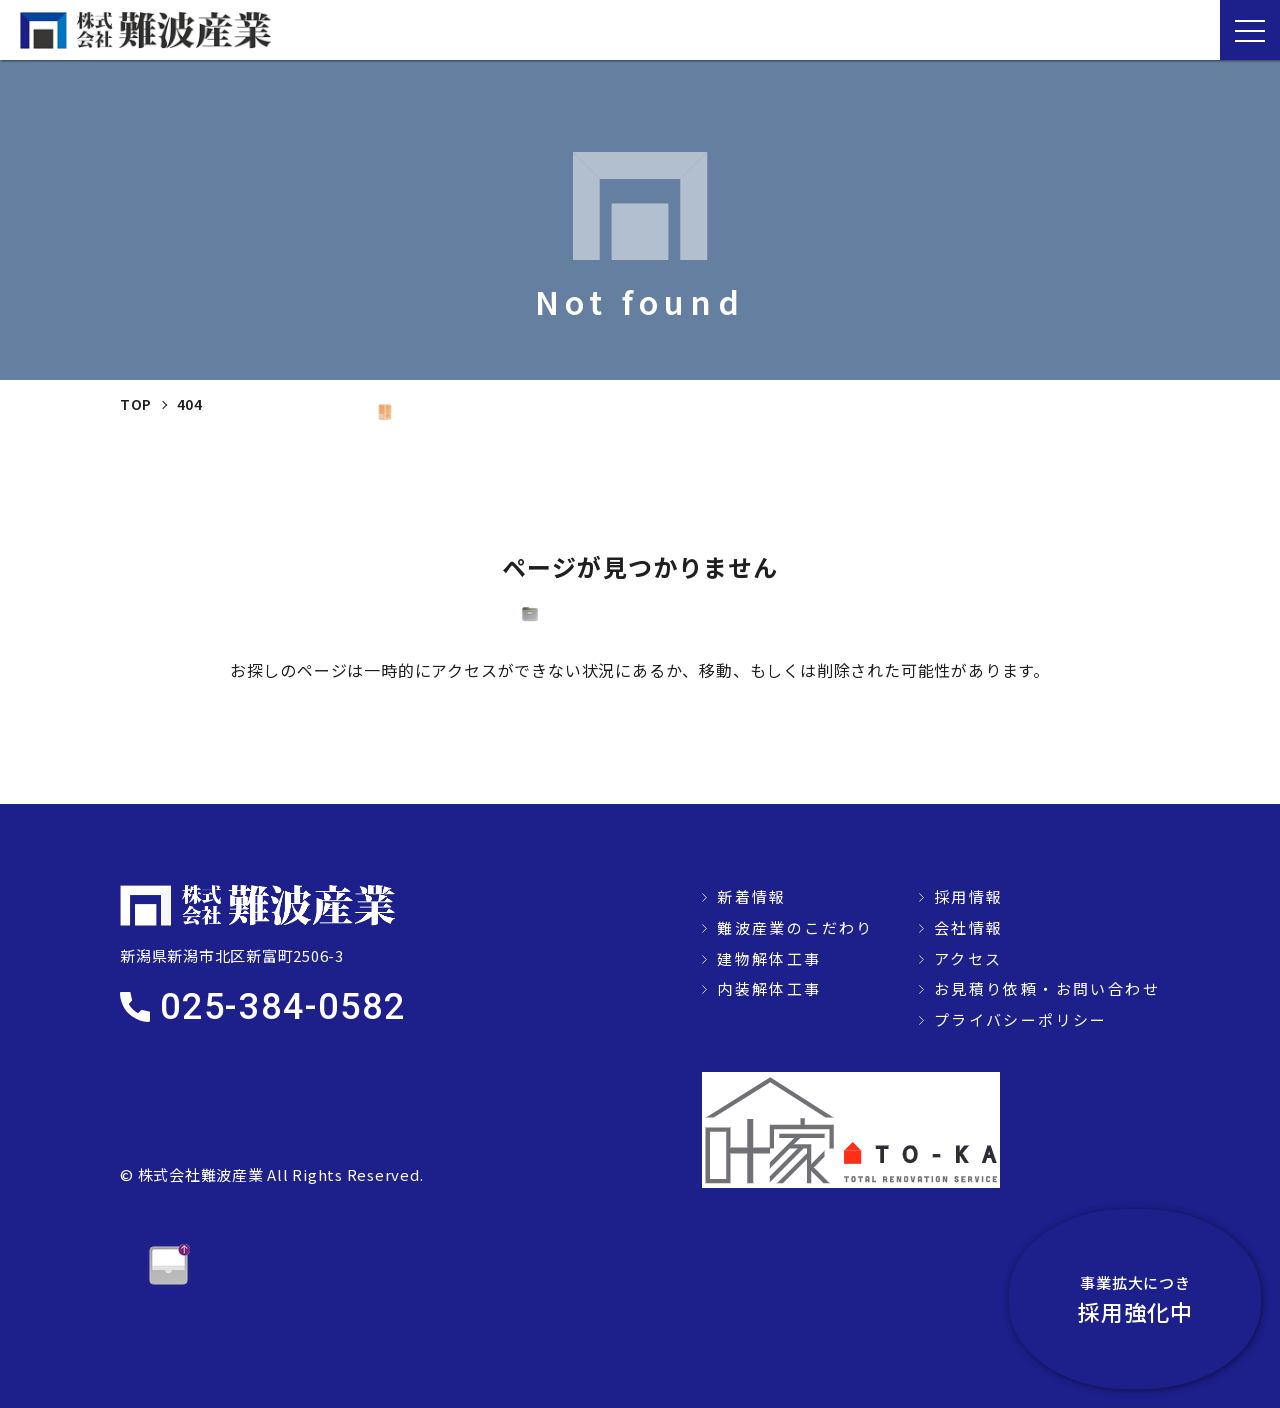  Describe the element at coordinates (530, 614) in the screenshot. I see `open the file manager` at that location.